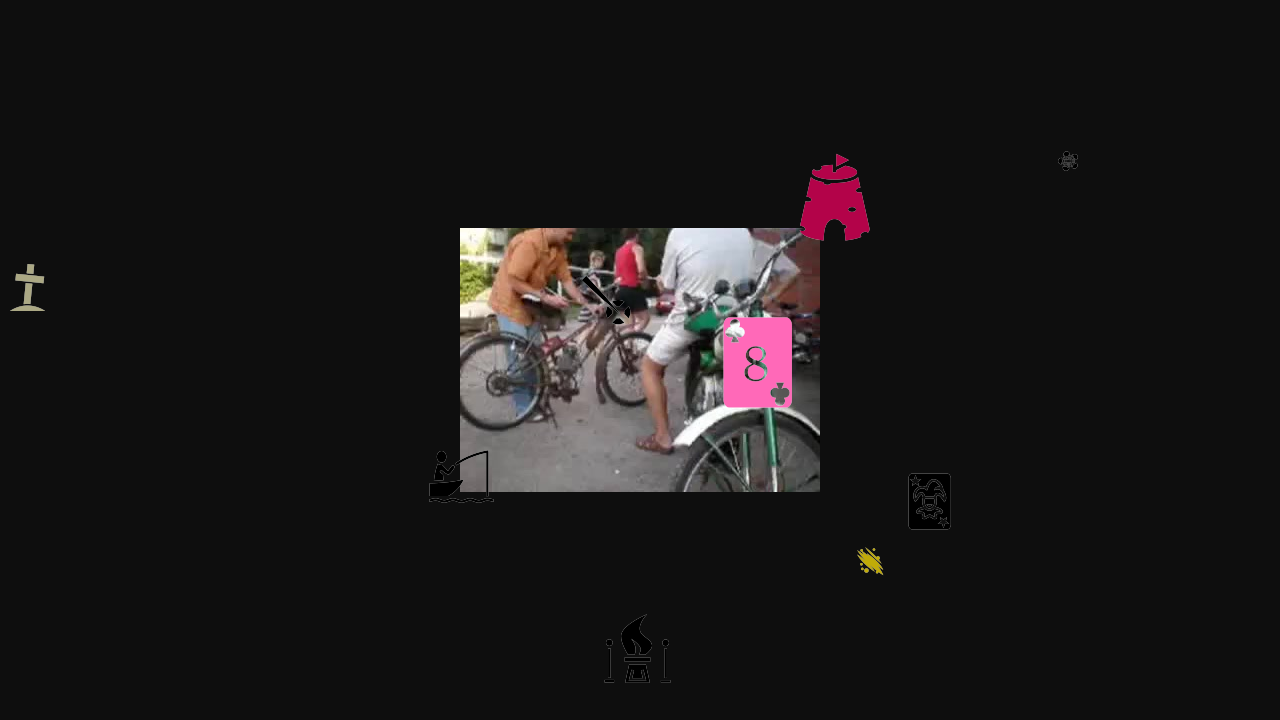  Describe the element at coordinates (1068, 161) in the screenshot. I see `indicates a worm or creature enemy type` at that location.